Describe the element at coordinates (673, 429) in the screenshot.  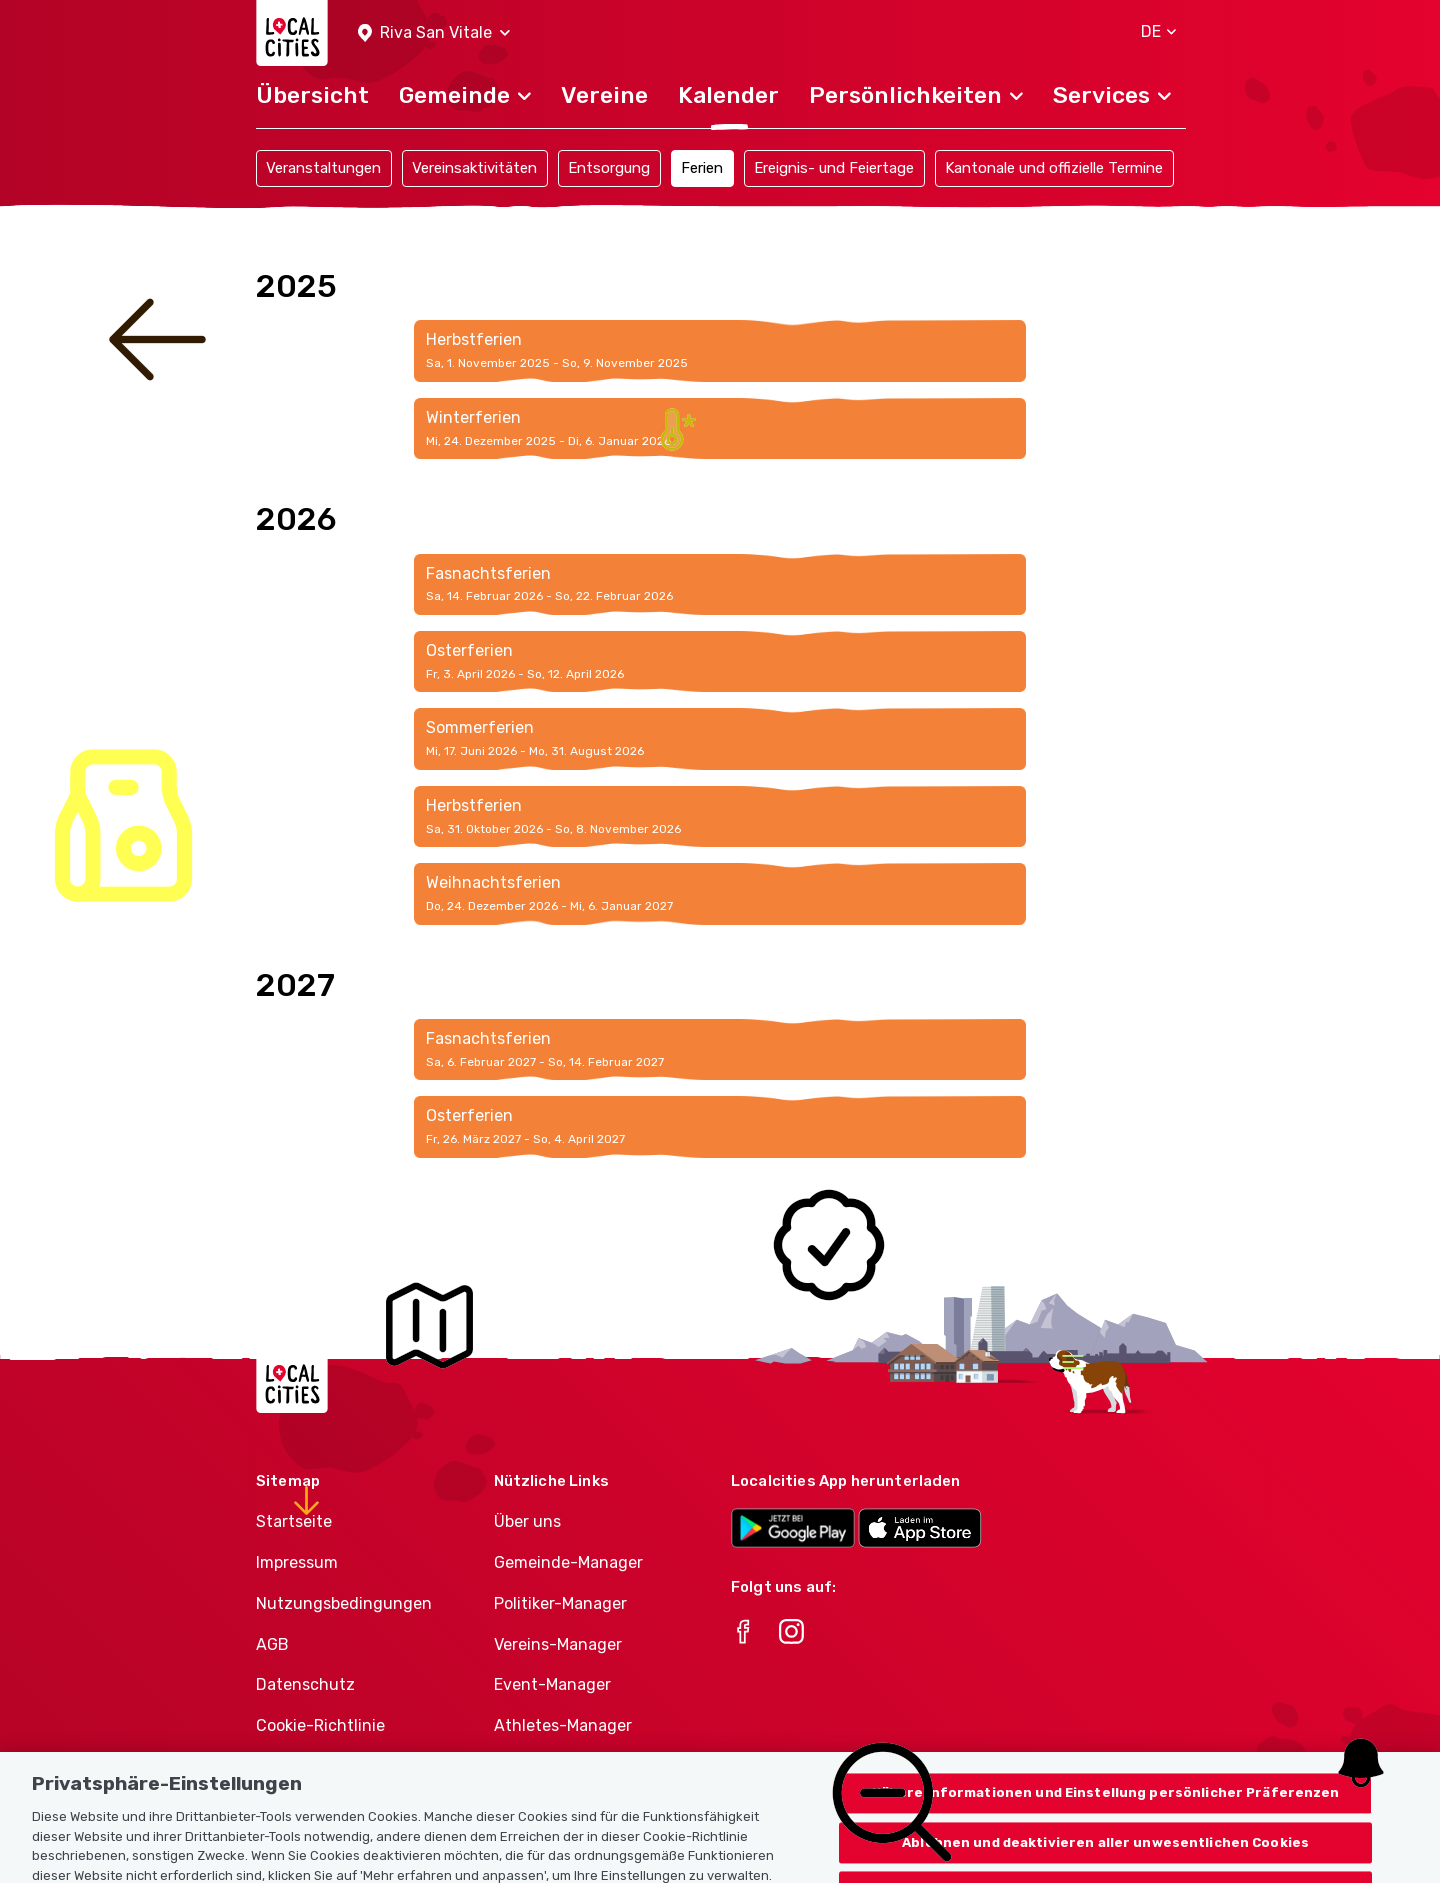
I see `indicates low temperature or cold conditions` at that location.